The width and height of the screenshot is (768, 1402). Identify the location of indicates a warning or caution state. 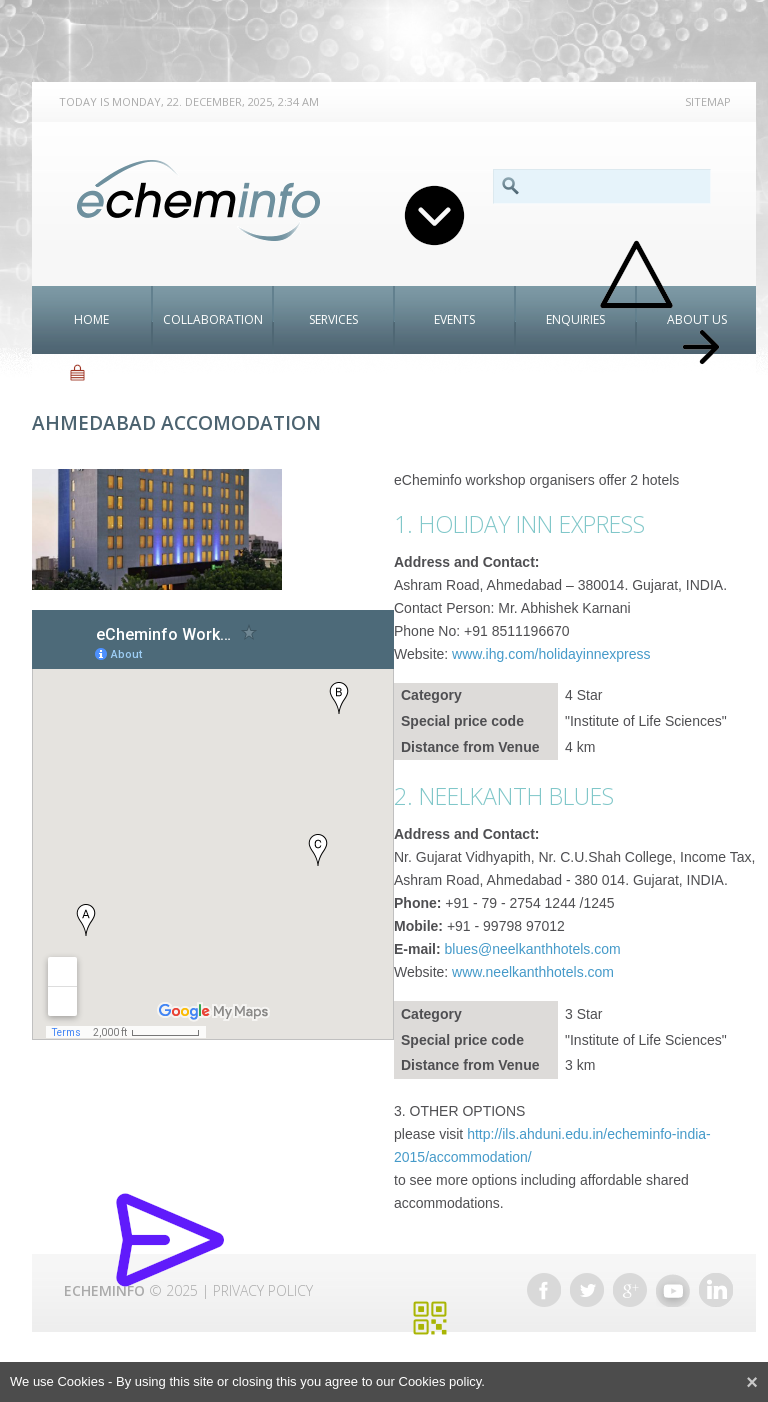
(636, 274).